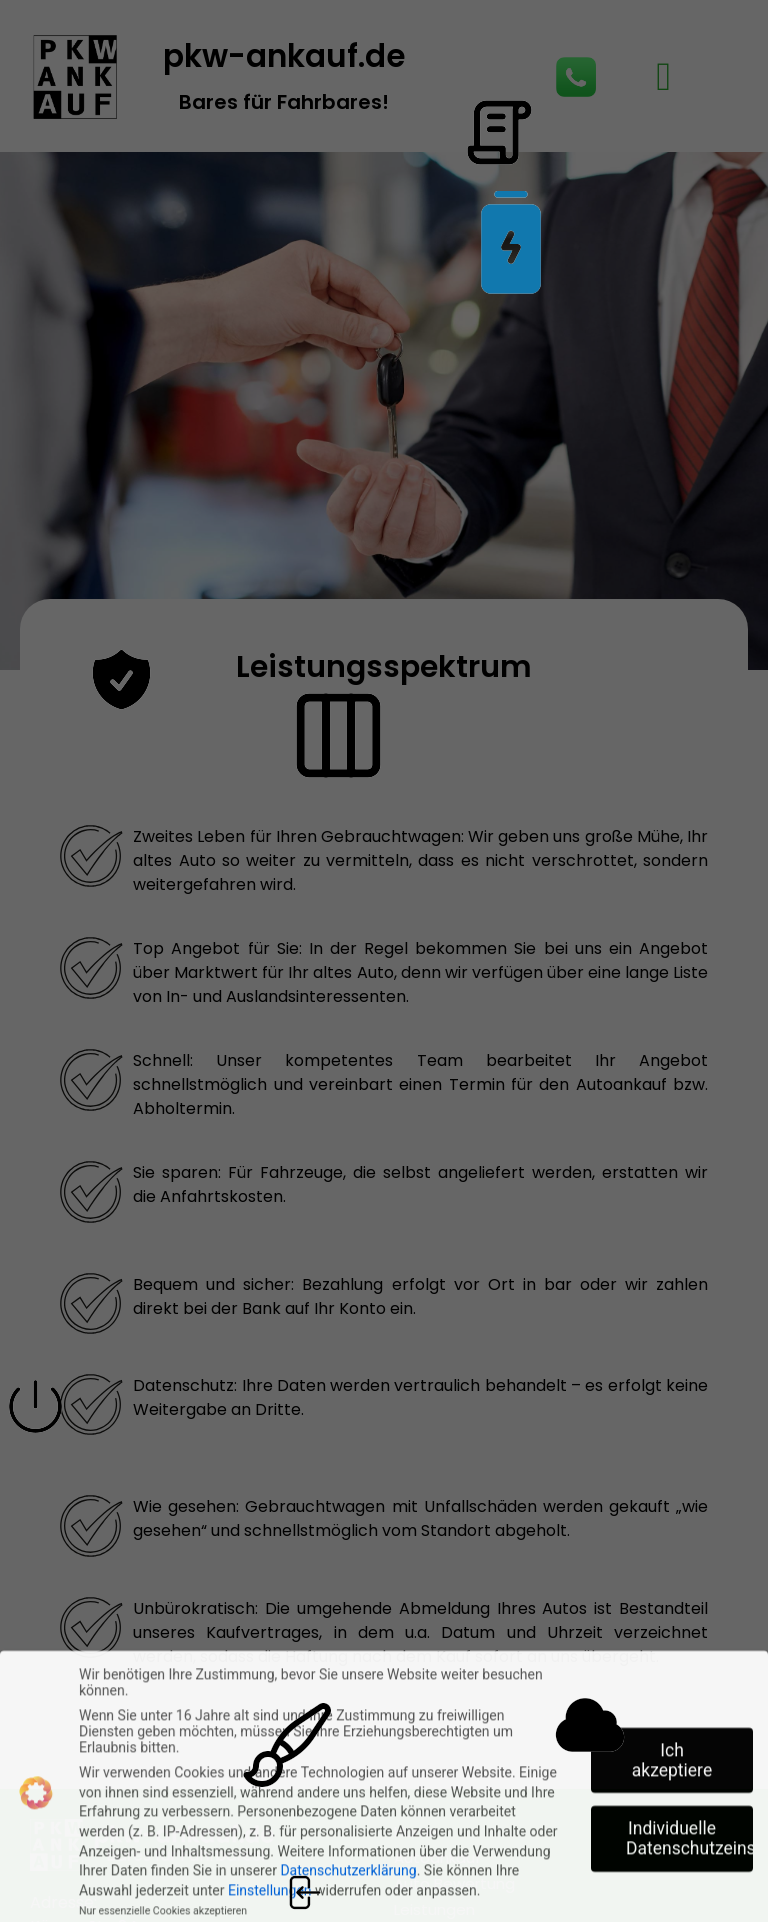 The image size is (768, 1922). I want to click on indicates verified or secure status, so click(121, 679).